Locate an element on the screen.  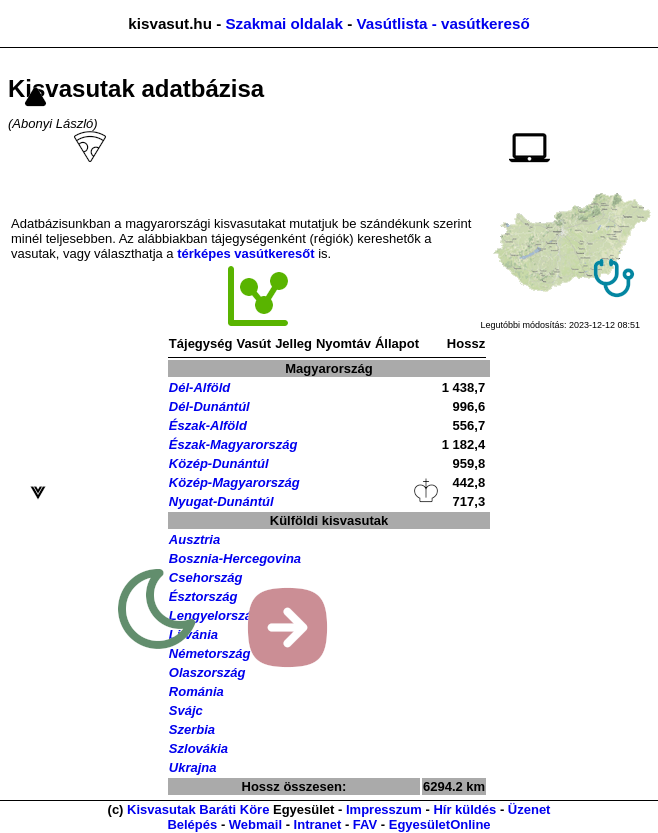
browse food delivery options is located at coordinates (90, 146).